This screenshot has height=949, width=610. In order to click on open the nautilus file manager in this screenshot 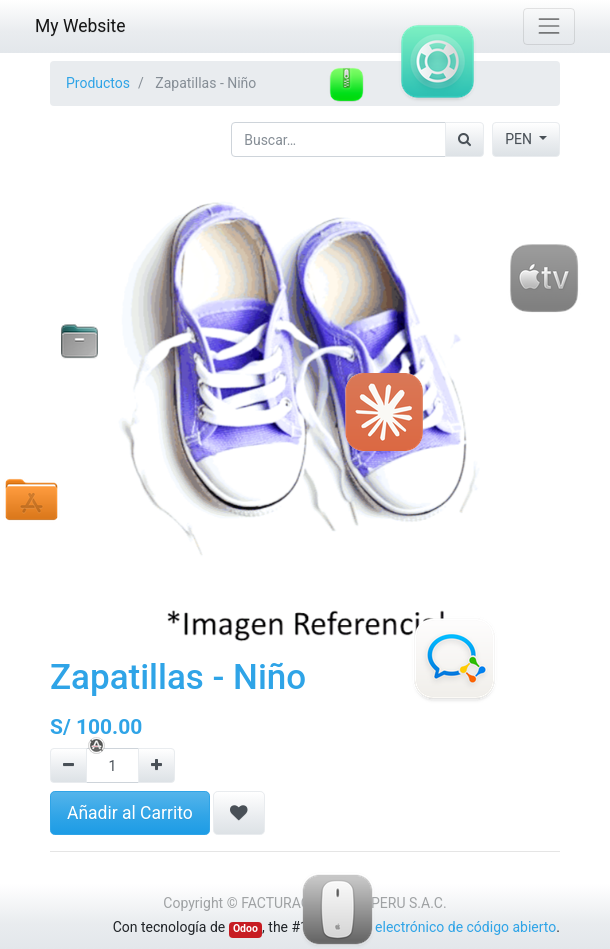, I will do `click(79, 340)`.